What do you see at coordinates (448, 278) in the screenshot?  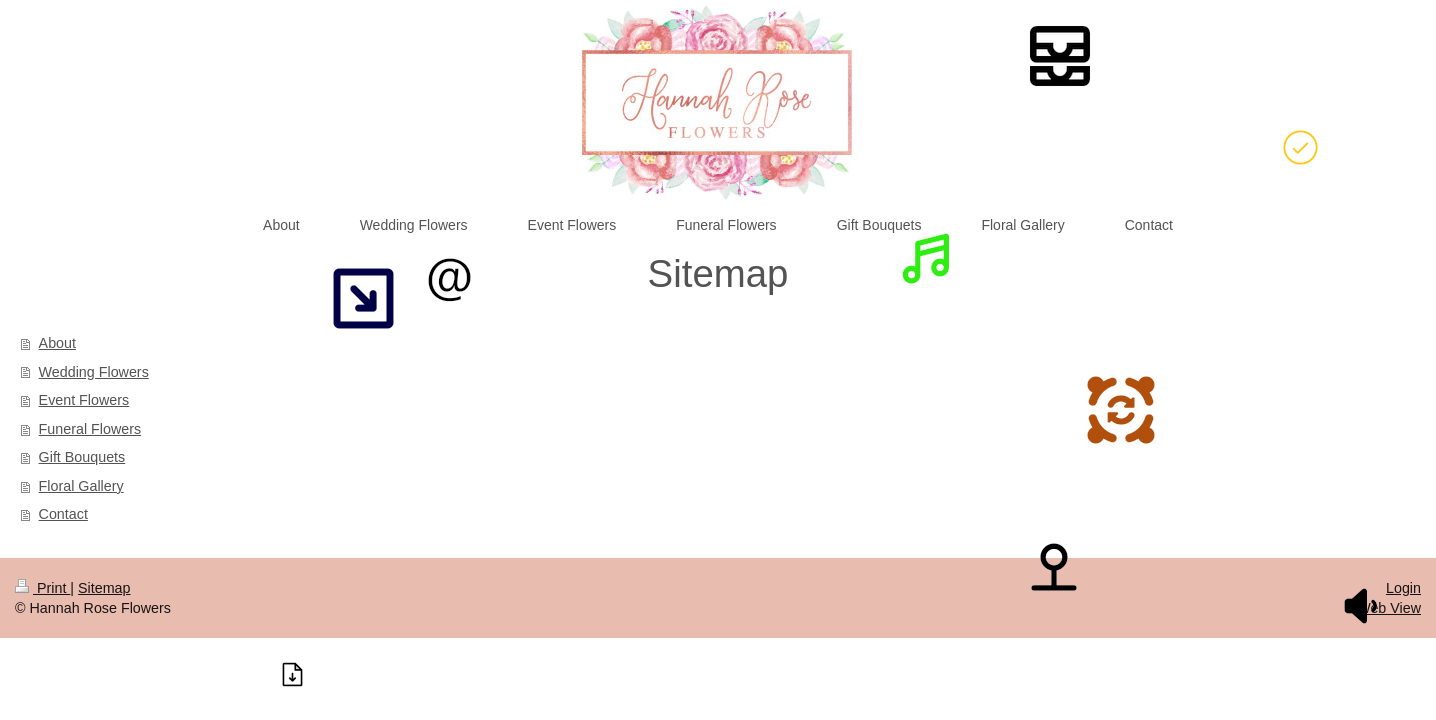 I see `mention a user in a comment or message` at bounding box center [448, 278].